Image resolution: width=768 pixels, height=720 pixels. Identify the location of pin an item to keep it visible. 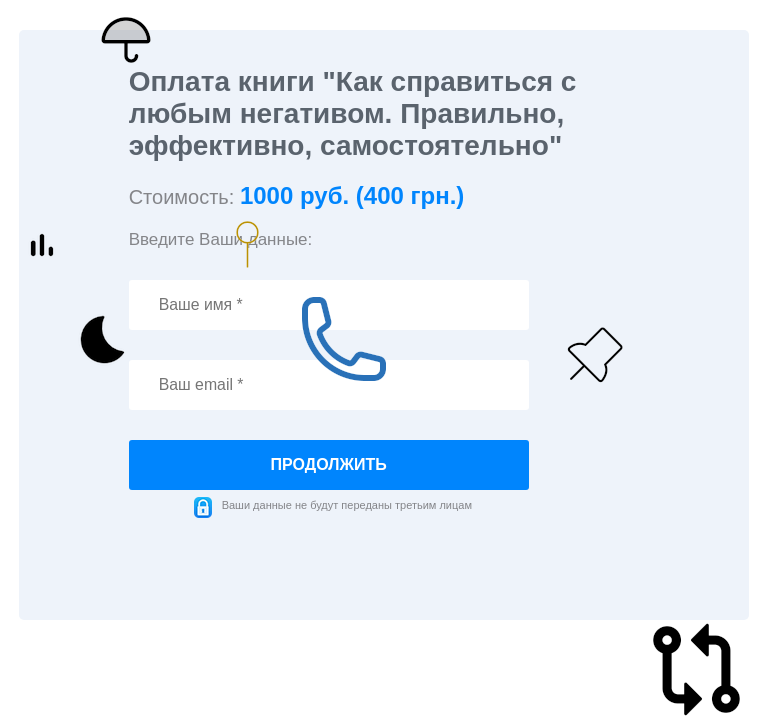
(593, 357).